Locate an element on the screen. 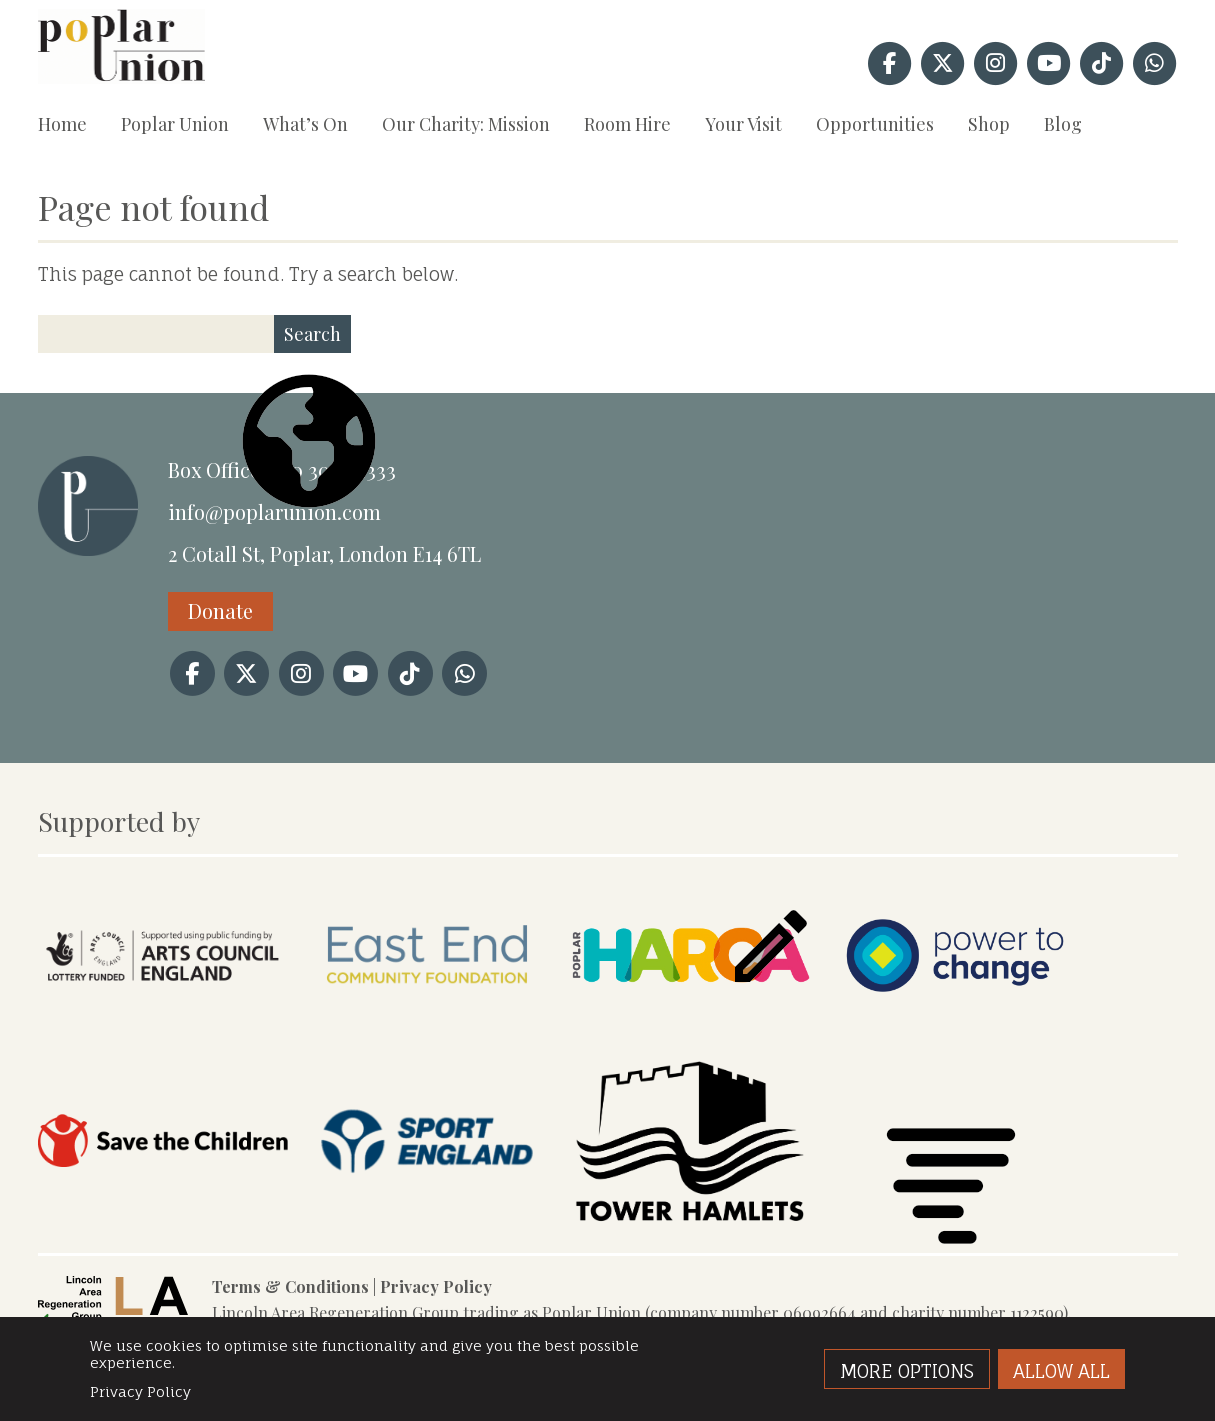 This screenshot has width=1215, height=1421. switch to global or worldwide settings is located at coordinates (309, 441).